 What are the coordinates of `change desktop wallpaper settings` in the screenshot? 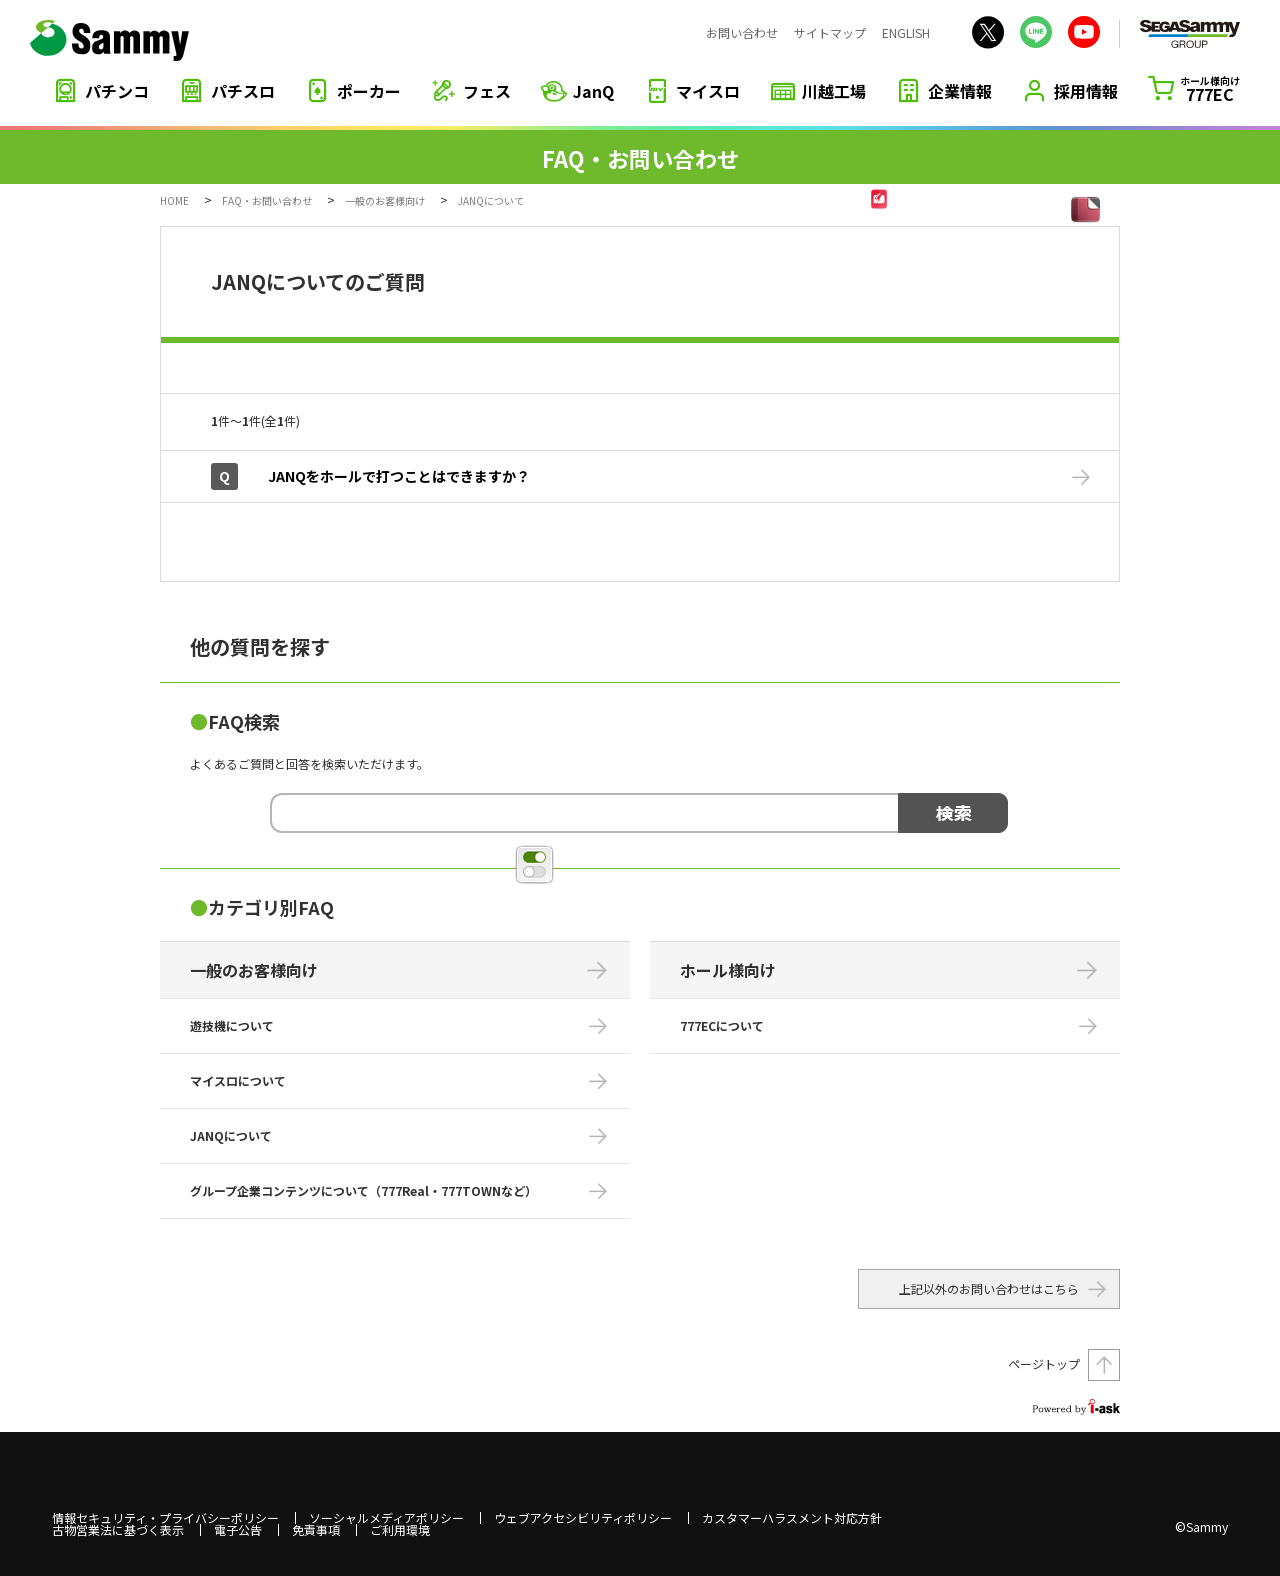 It's located at (1085, 208).